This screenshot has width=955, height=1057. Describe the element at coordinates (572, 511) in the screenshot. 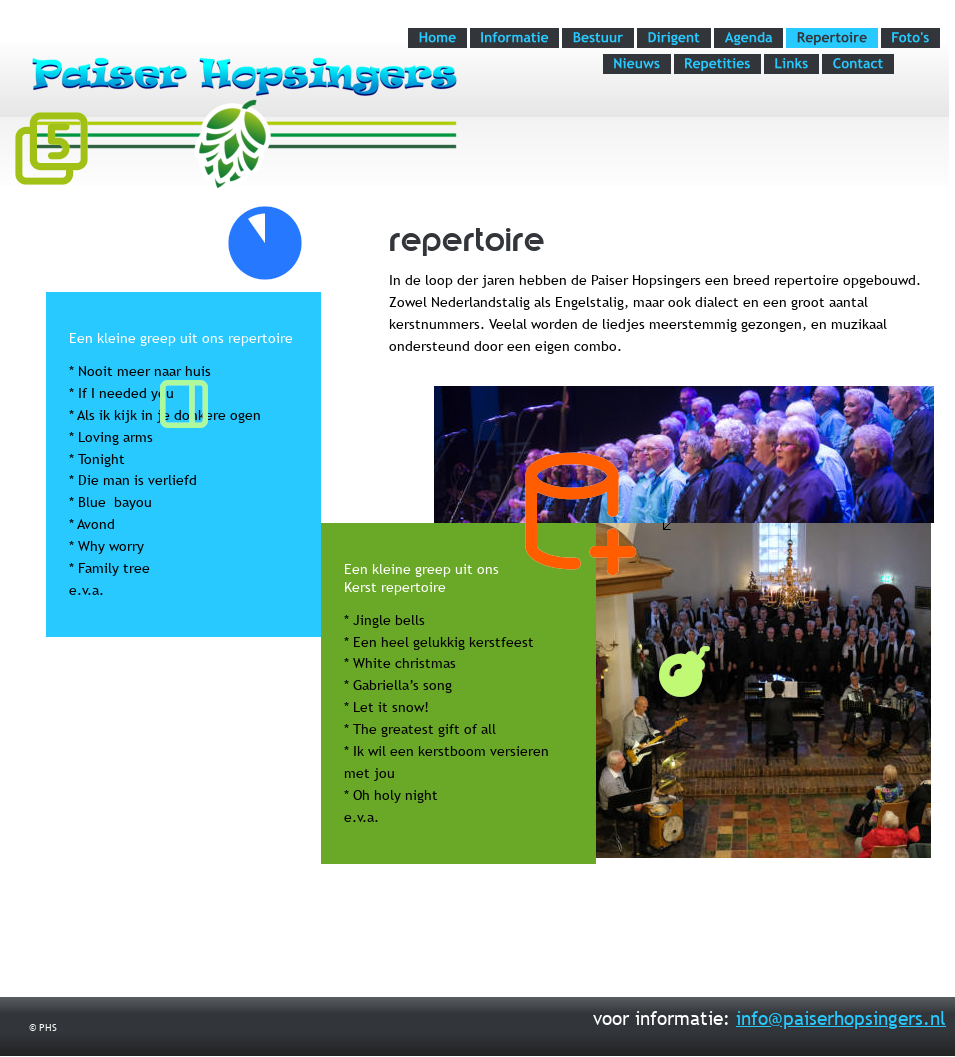

I see `add a new database or storage container` at that location.